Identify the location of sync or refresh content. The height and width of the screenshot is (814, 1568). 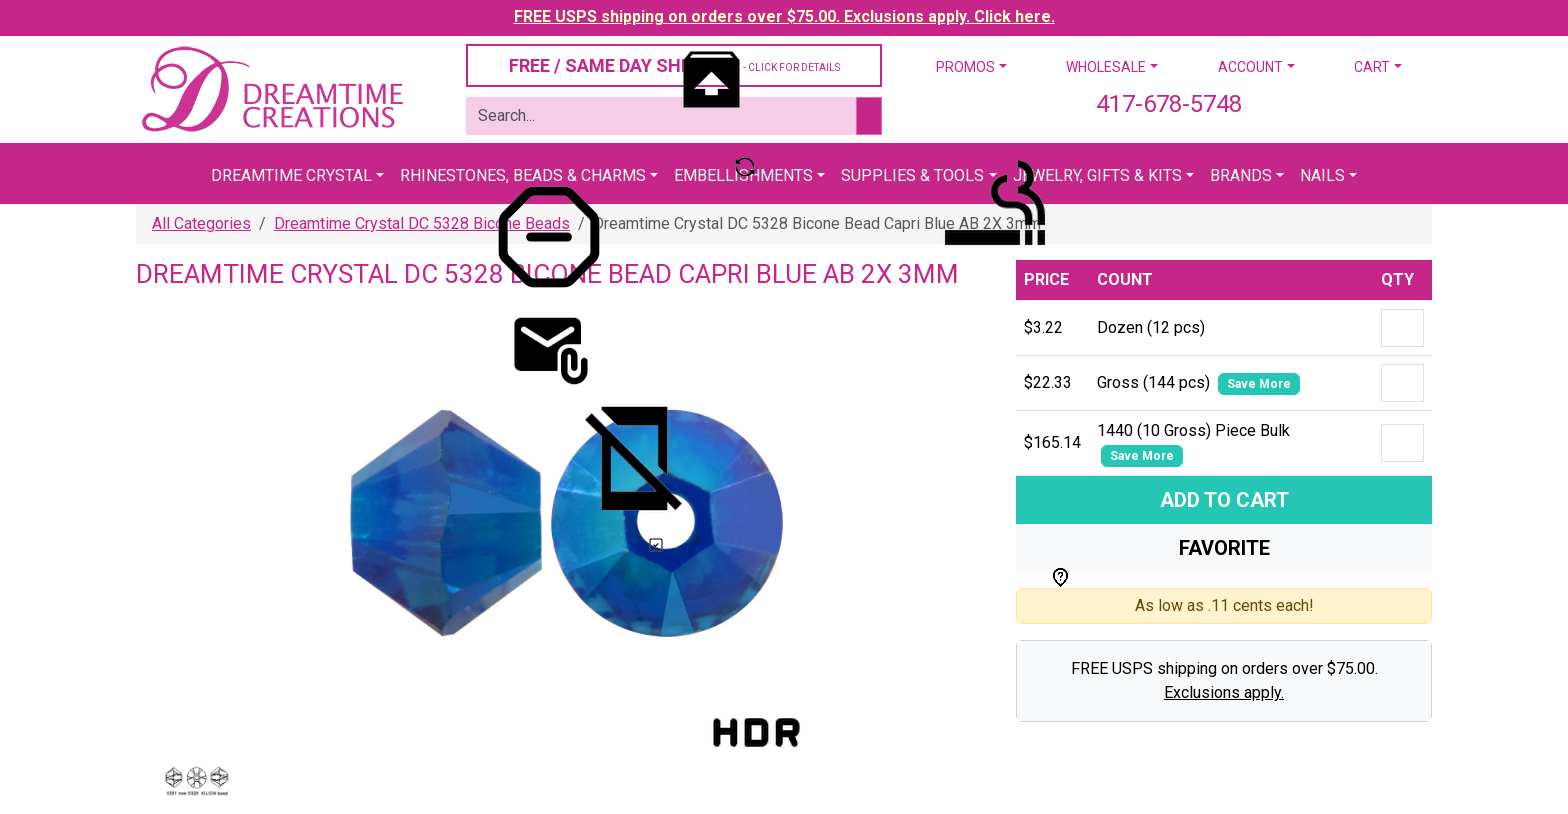
(745, 167).